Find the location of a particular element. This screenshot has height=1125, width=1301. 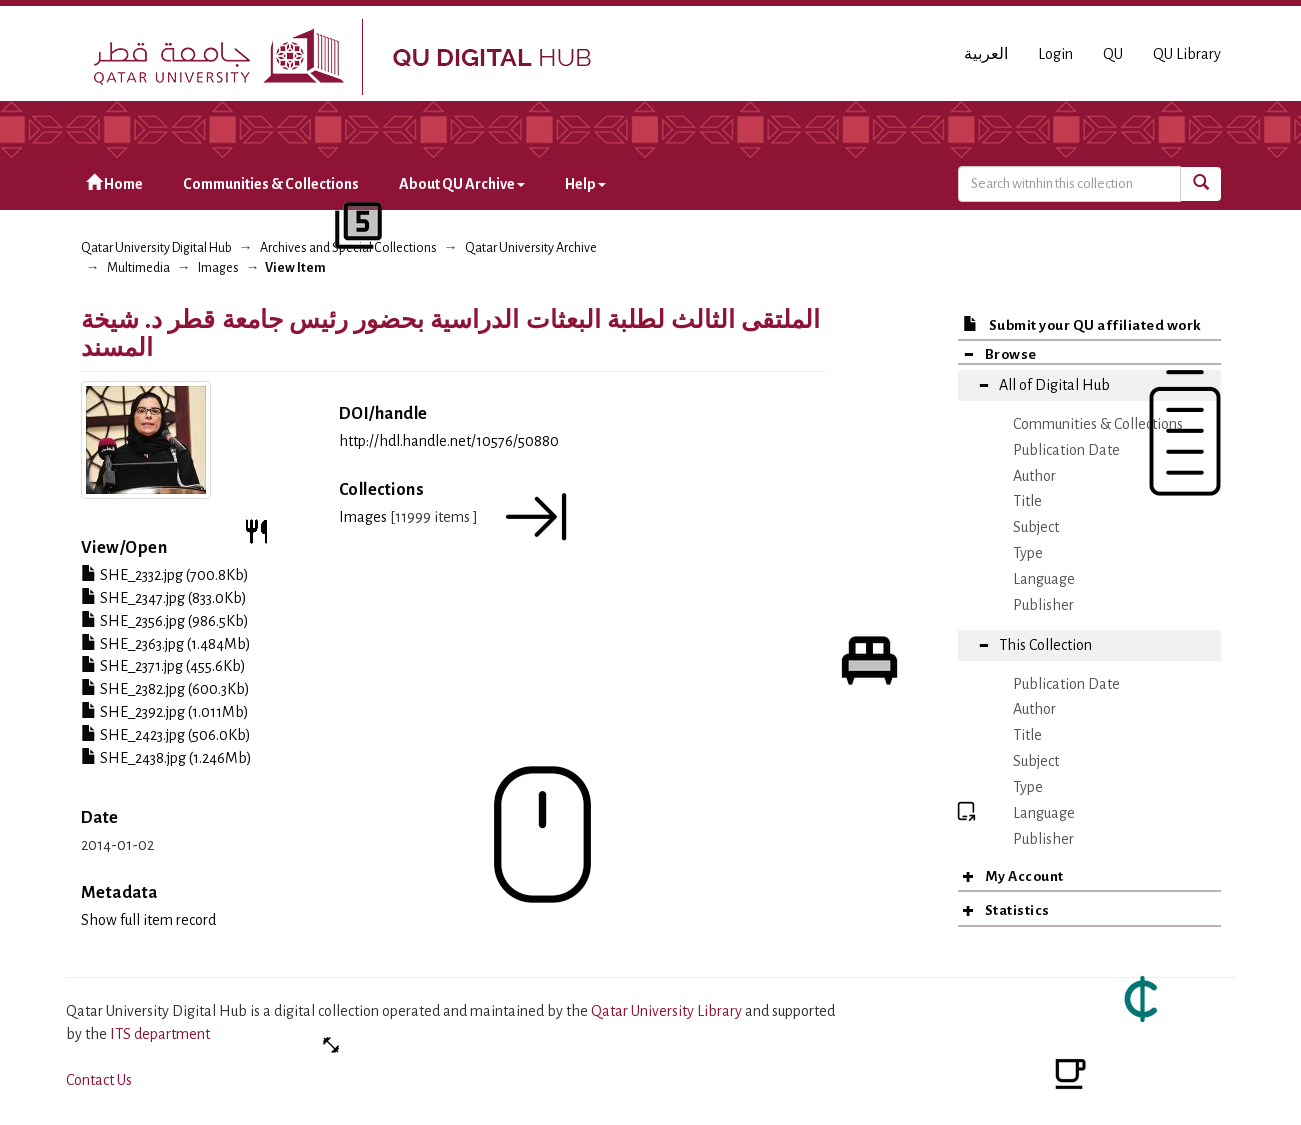

find nearby restaurants is located at coordinates (256, 531).